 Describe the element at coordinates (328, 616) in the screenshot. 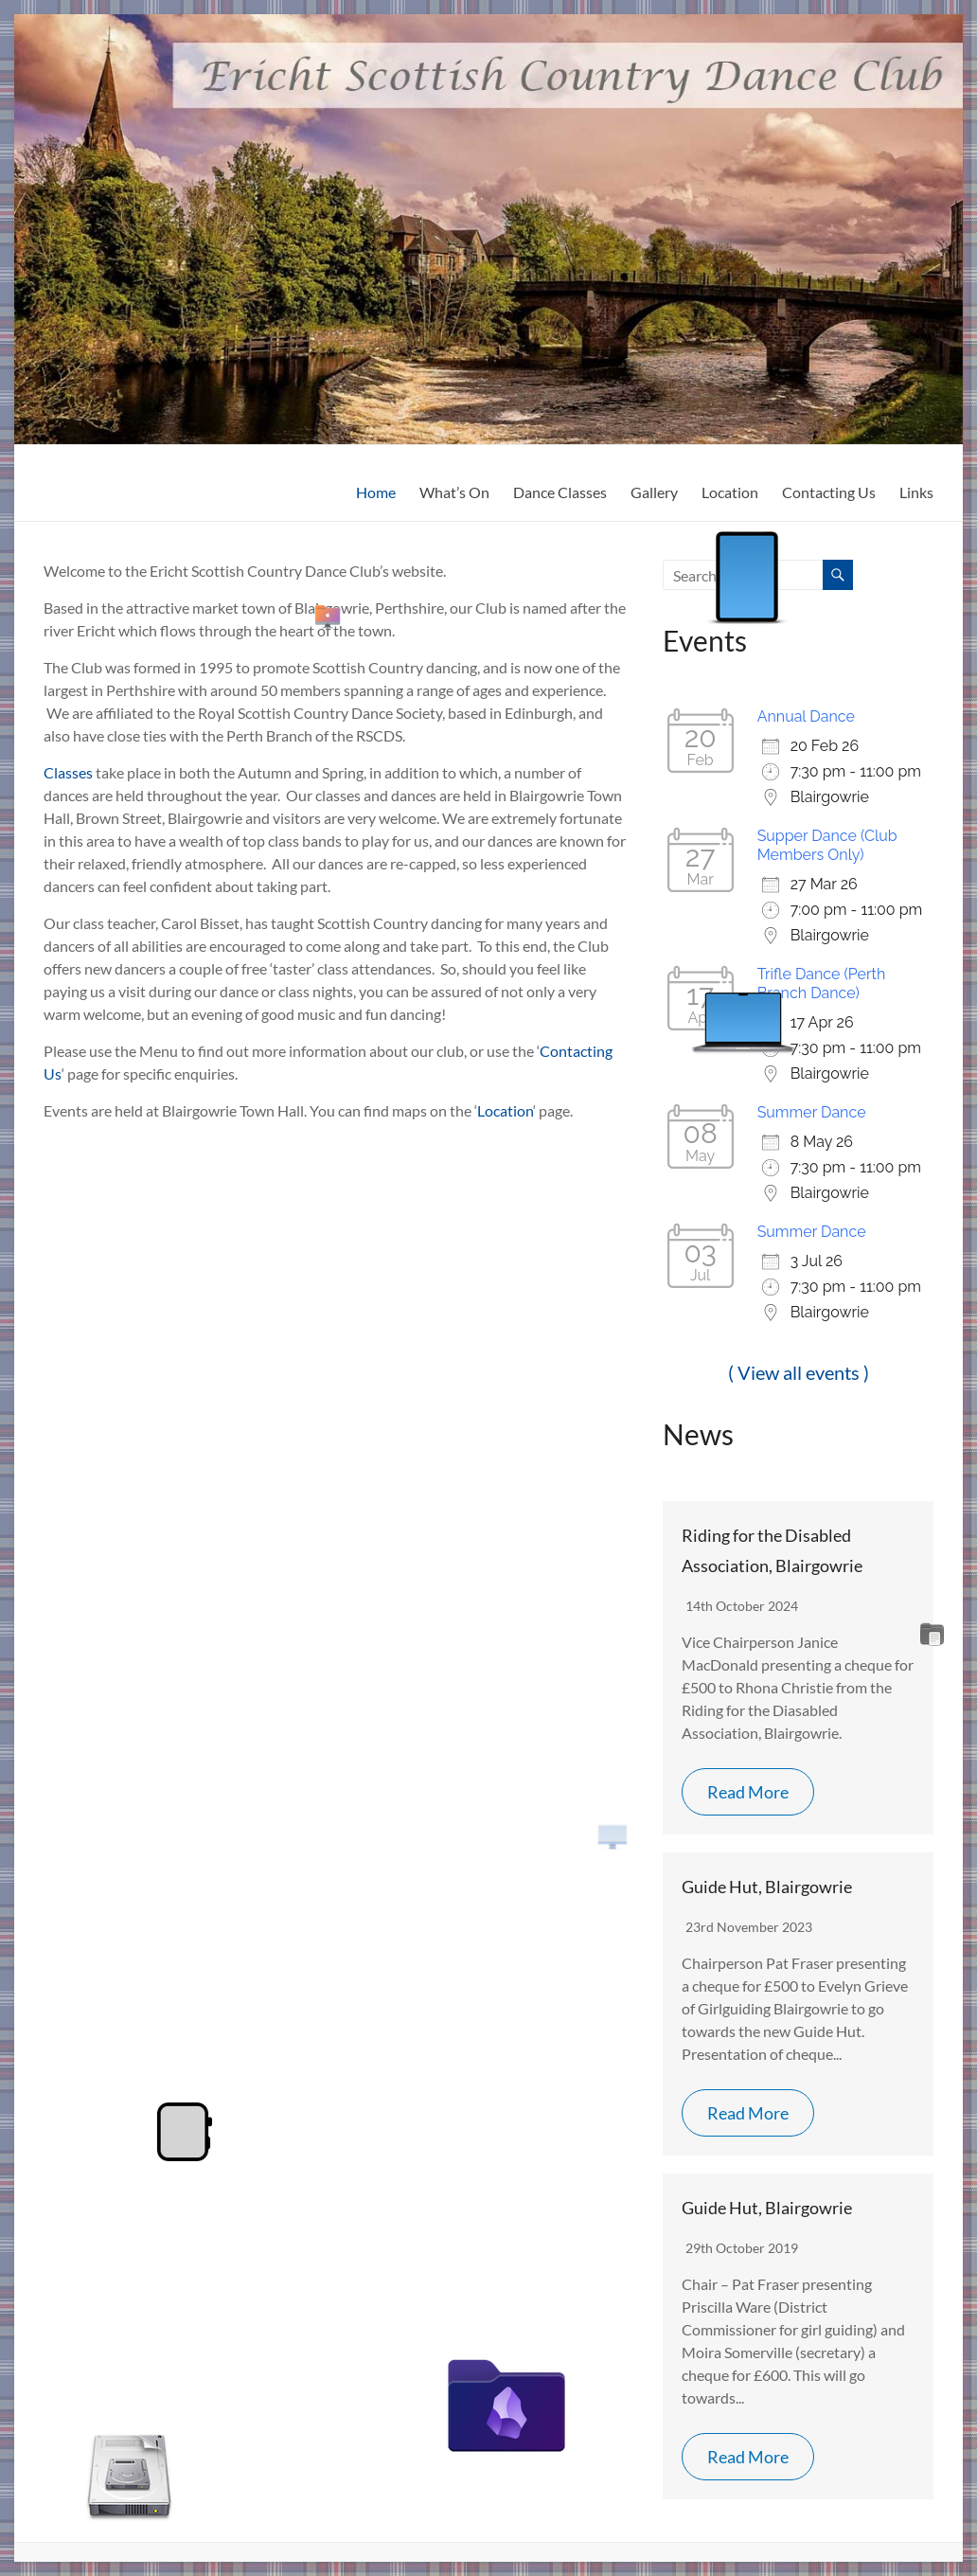

I see `open mac desktop files folder` at that location.